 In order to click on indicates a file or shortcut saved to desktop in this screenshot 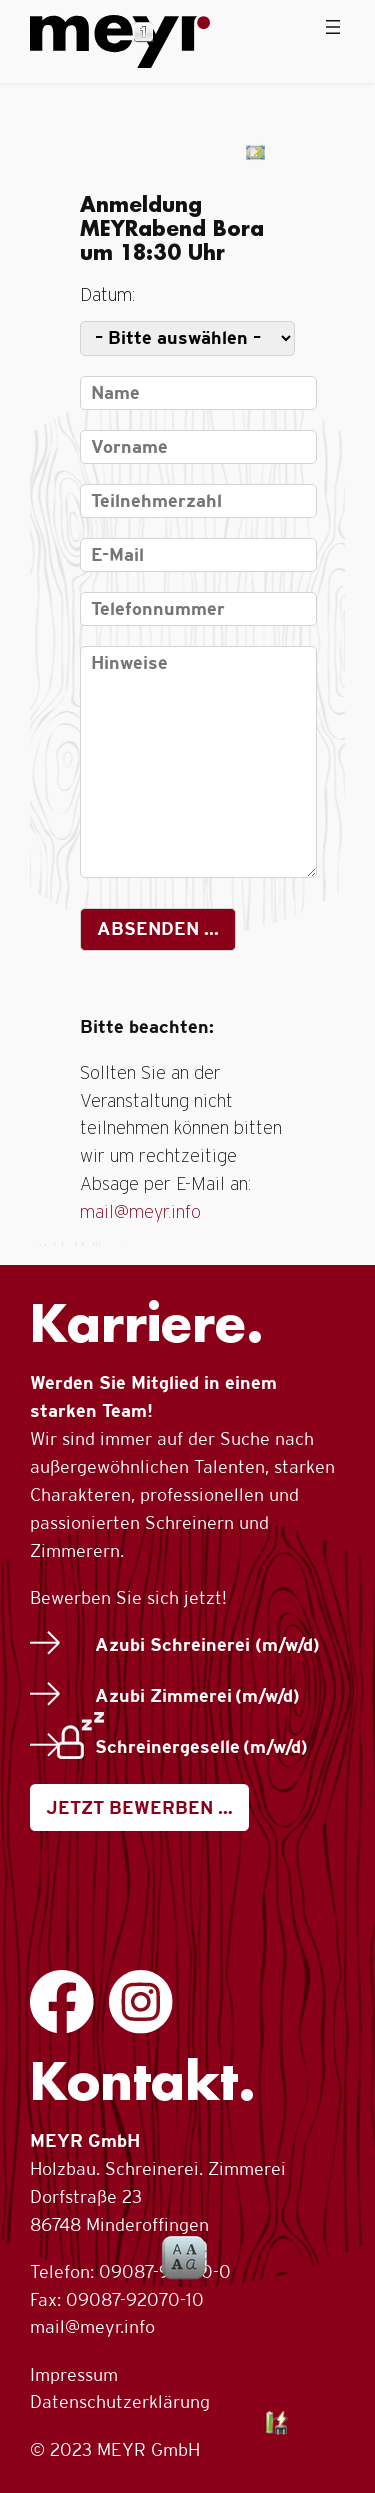, I will do `click(255, 152)`.